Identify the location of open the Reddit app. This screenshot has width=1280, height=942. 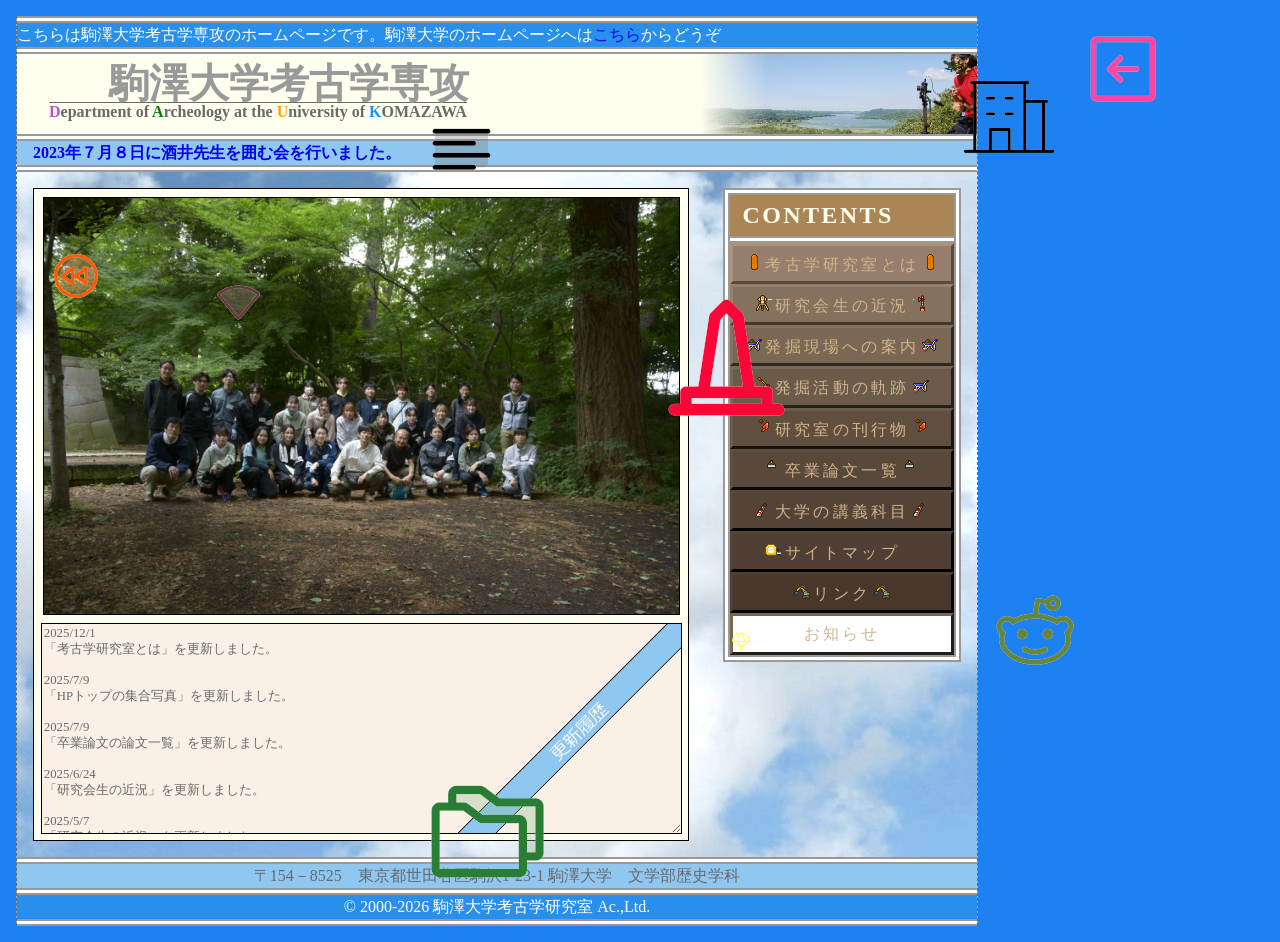
(1035, 634).